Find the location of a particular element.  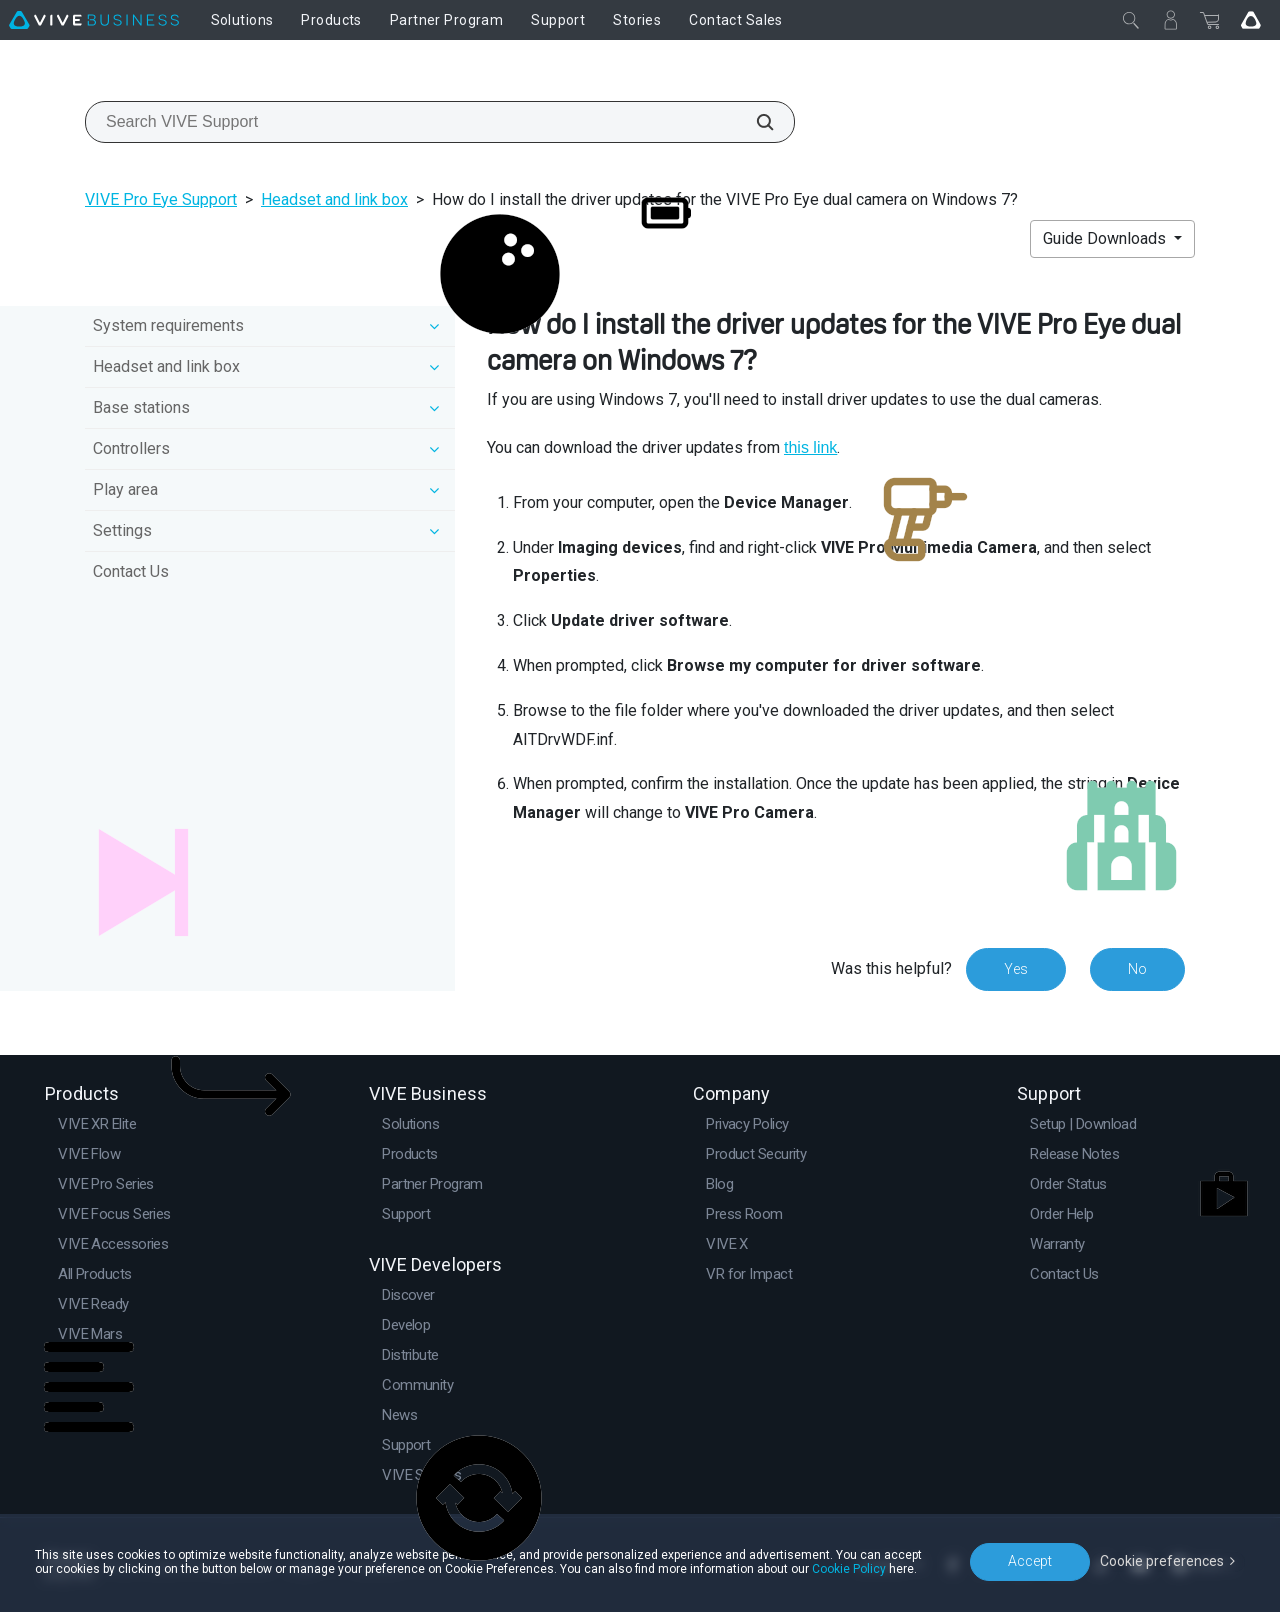

access bowling game or activity is located at coordinates (500, 274).